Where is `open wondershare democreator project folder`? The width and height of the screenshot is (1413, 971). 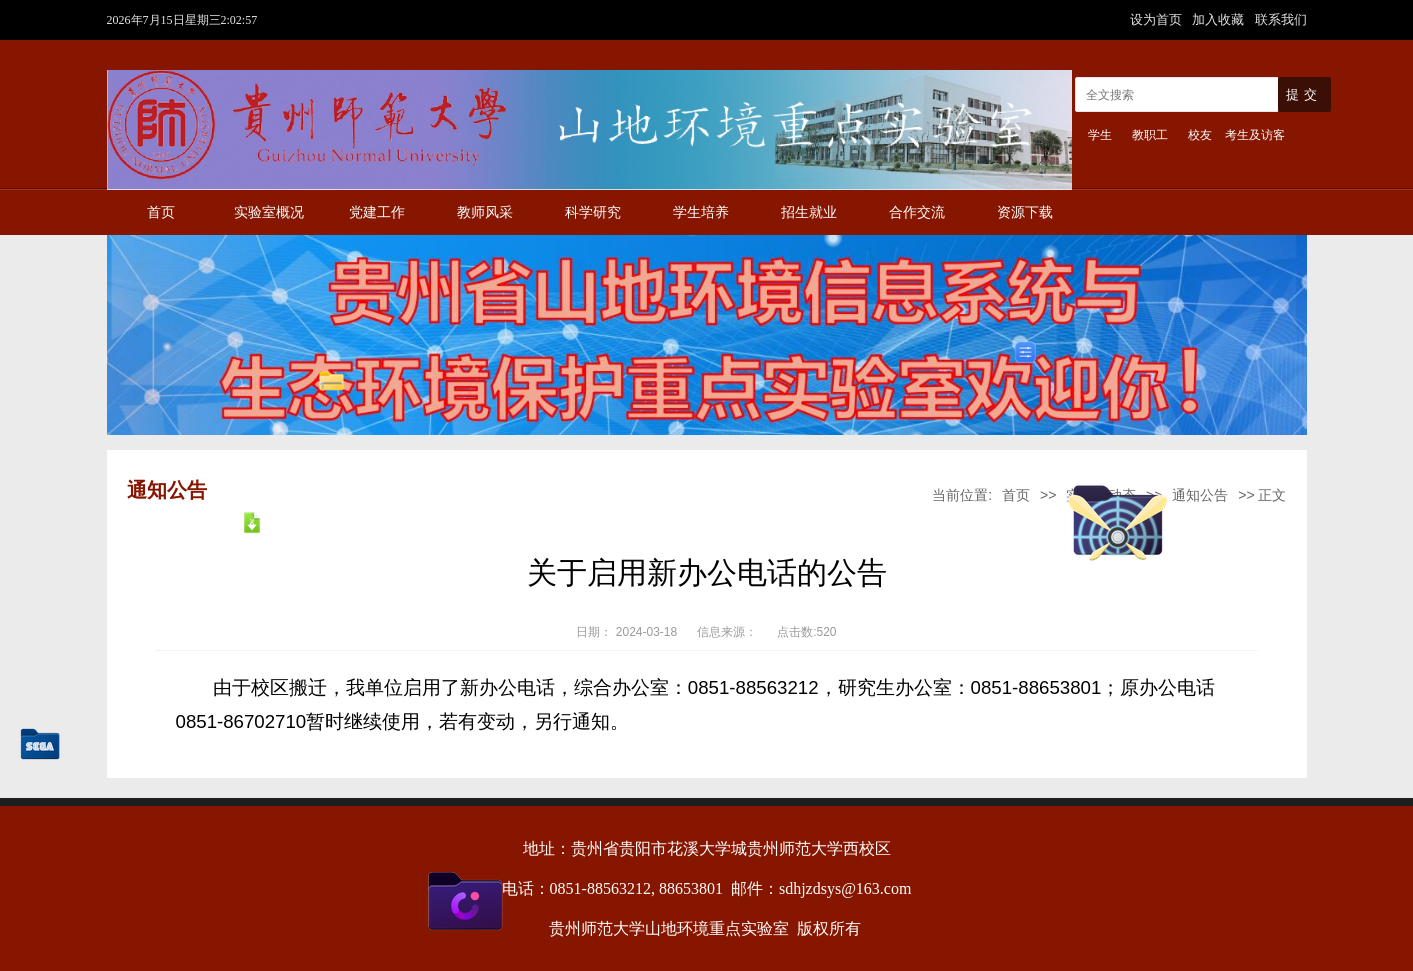
open wondershare democreator project folder is located at coordinates (465, 903).